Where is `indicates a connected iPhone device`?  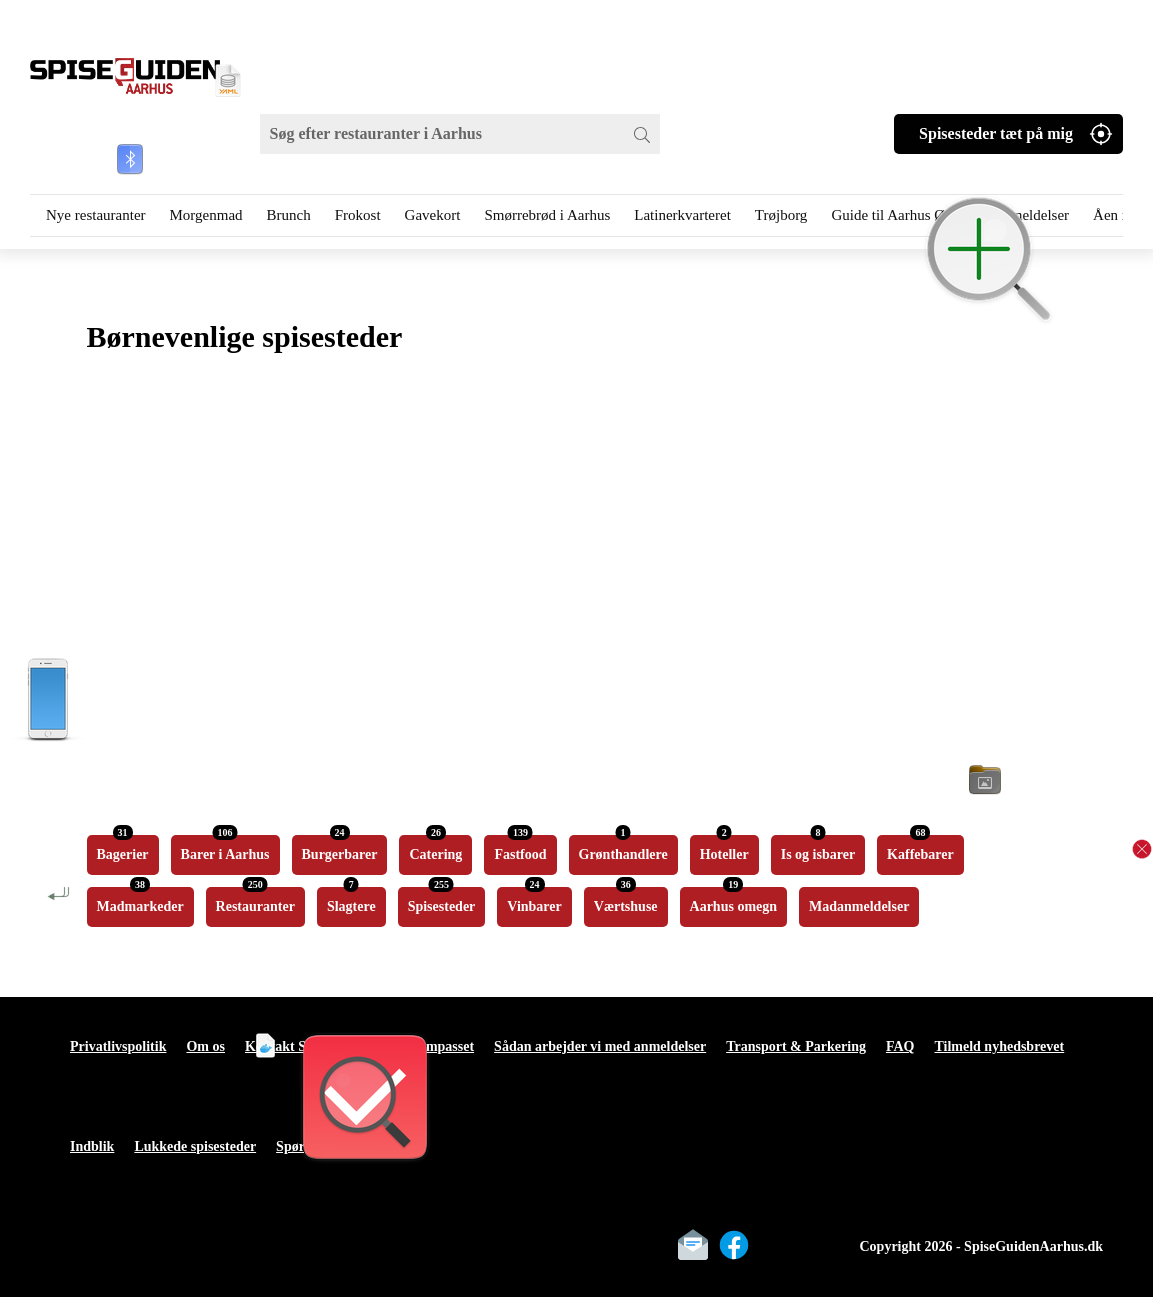
indicates a connected iPhone device is located at coordinates (48, 700).